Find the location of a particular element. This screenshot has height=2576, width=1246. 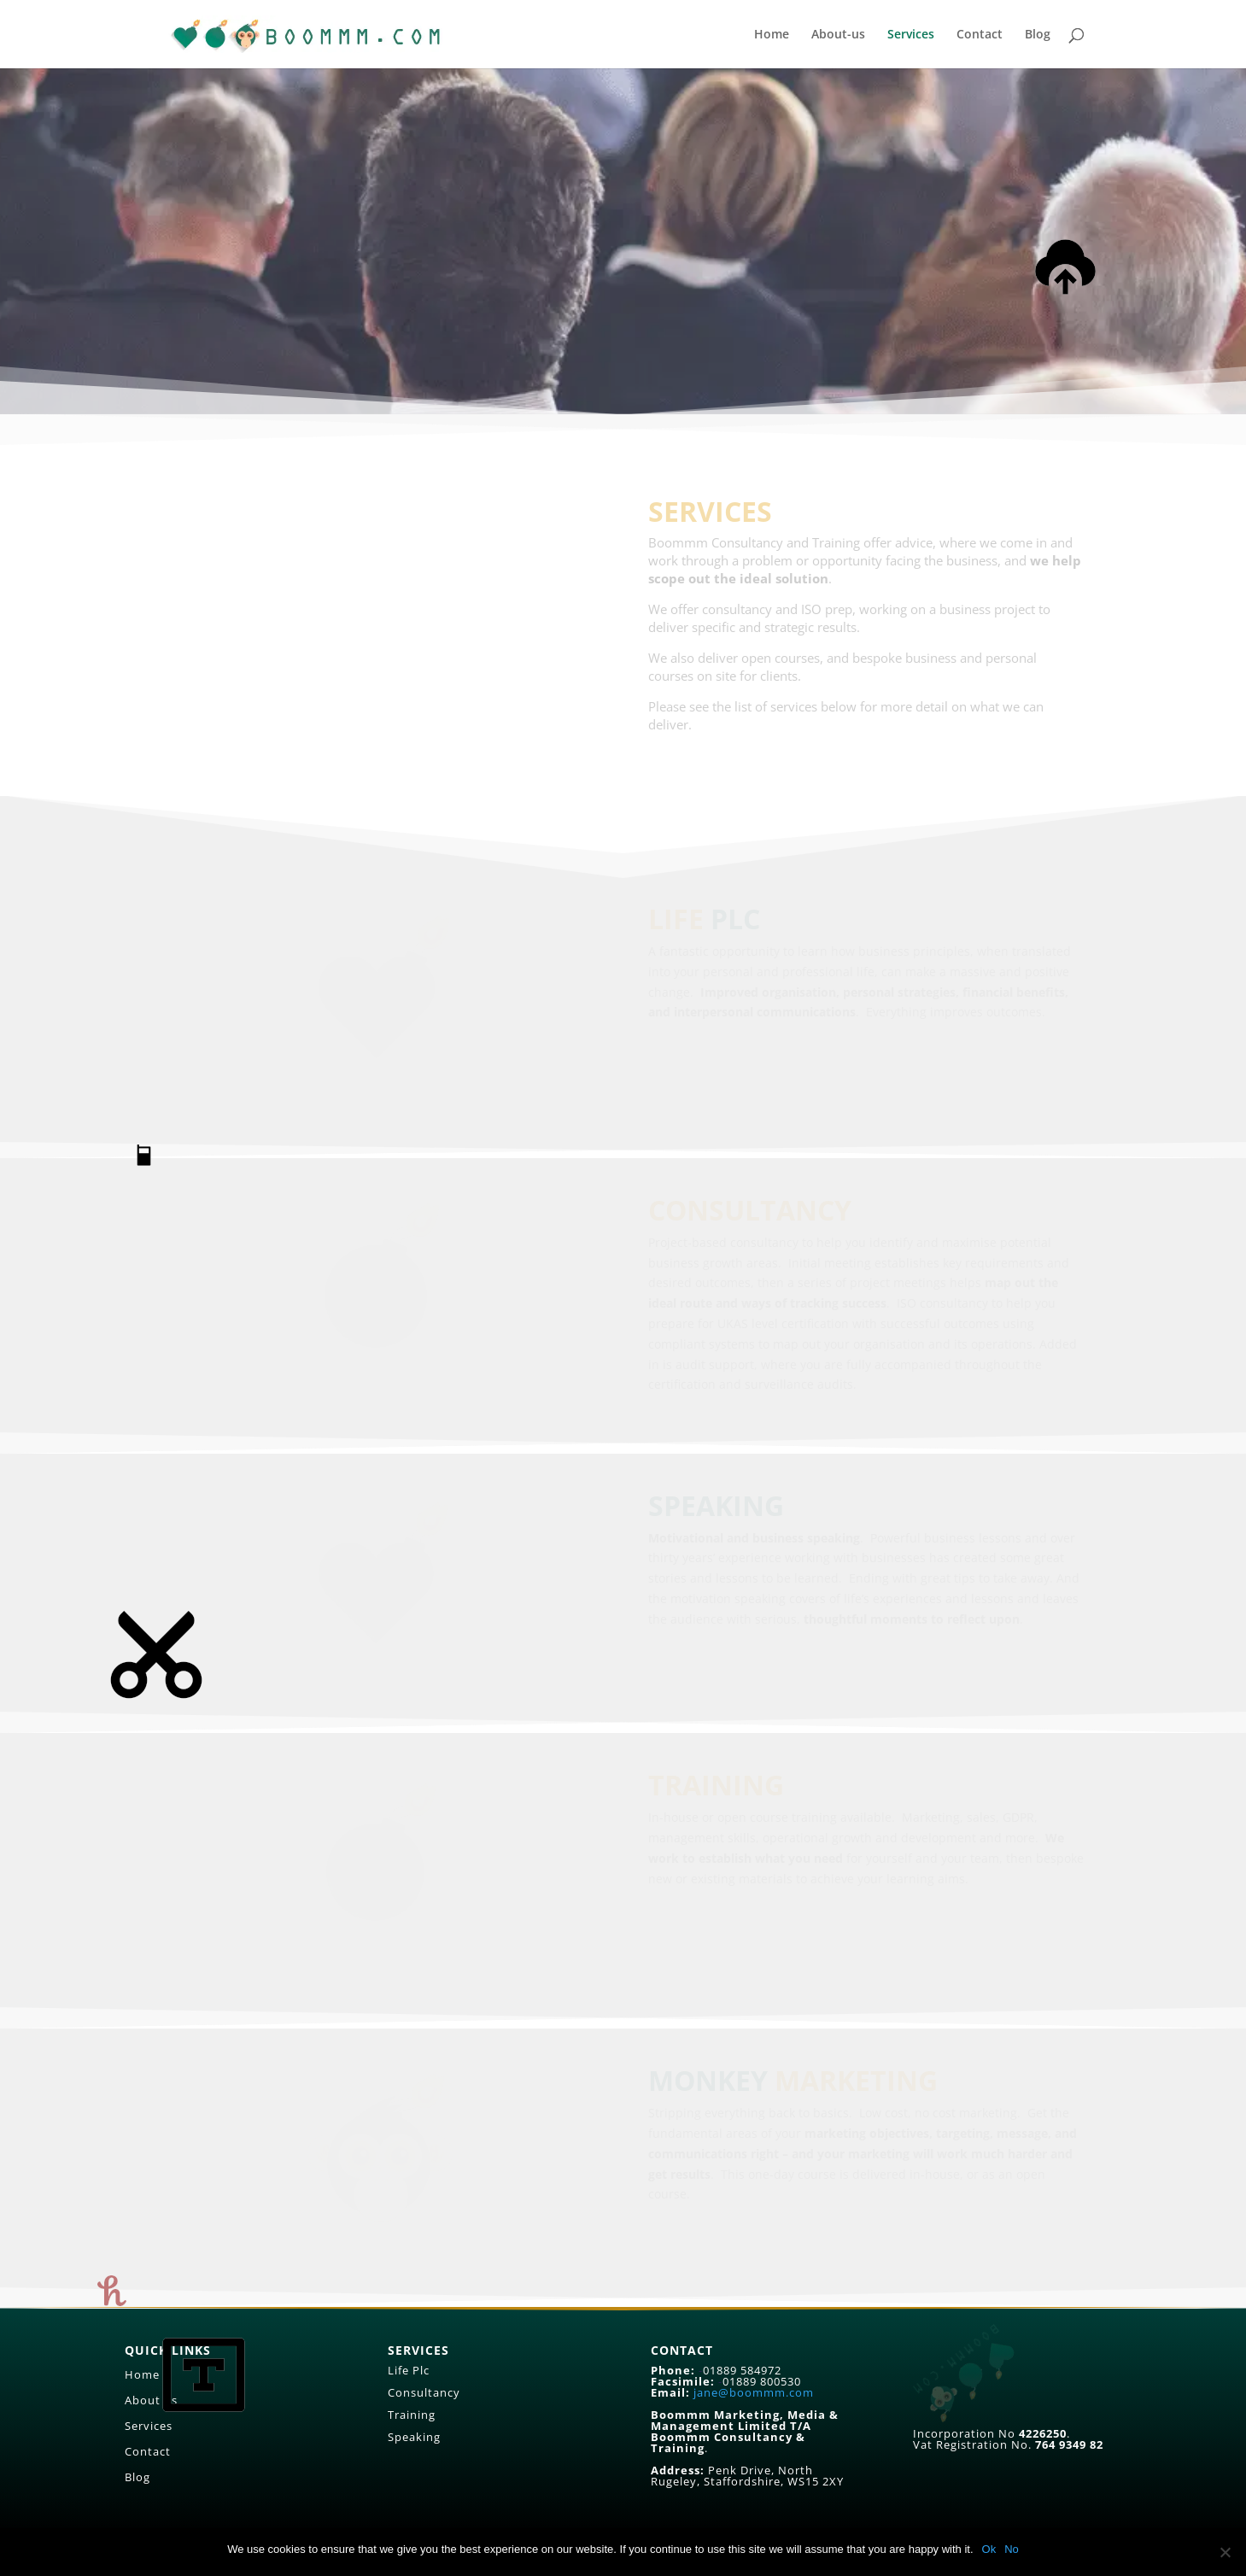

cut selected content is located at coordinates (156, 1653).